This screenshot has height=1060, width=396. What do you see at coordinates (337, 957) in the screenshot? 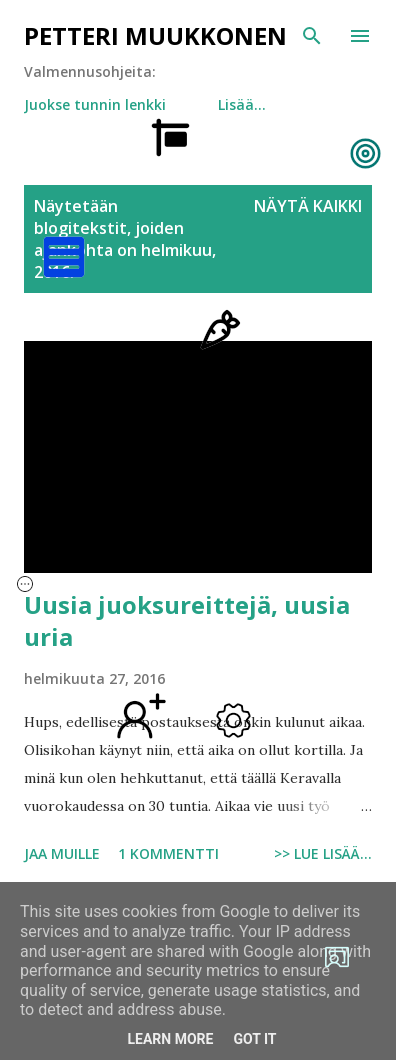
I see `access teaching or presentation tools` at bounding box center [337, 957].